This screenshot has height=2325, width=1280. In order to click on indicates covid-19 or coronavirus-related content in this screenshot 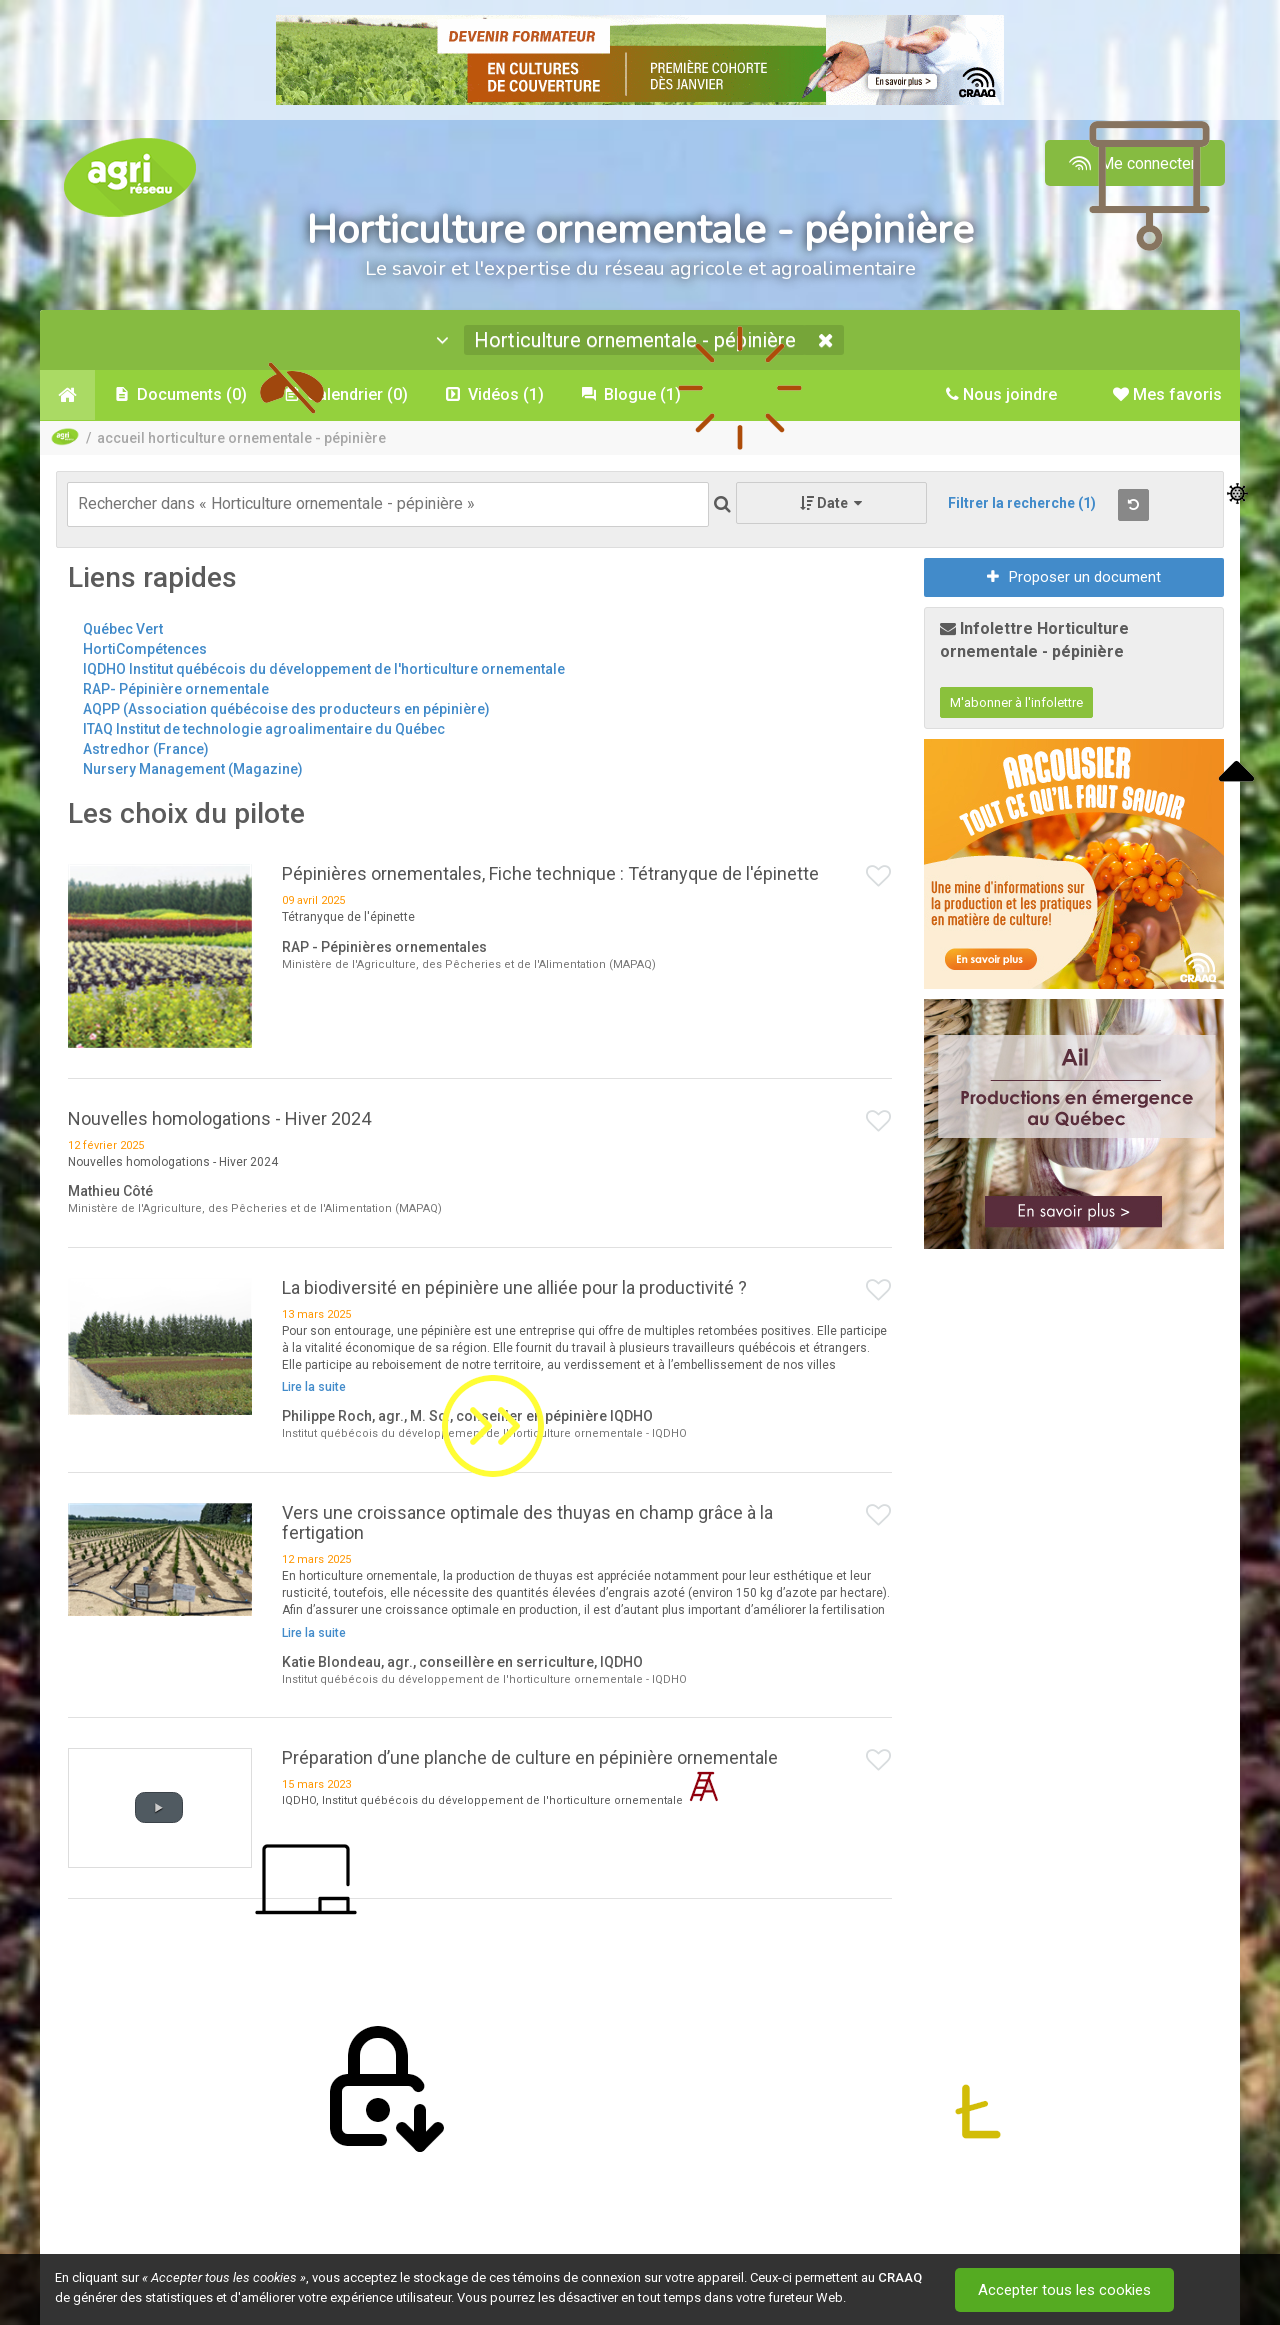, I will do `click(1237, 493)`.